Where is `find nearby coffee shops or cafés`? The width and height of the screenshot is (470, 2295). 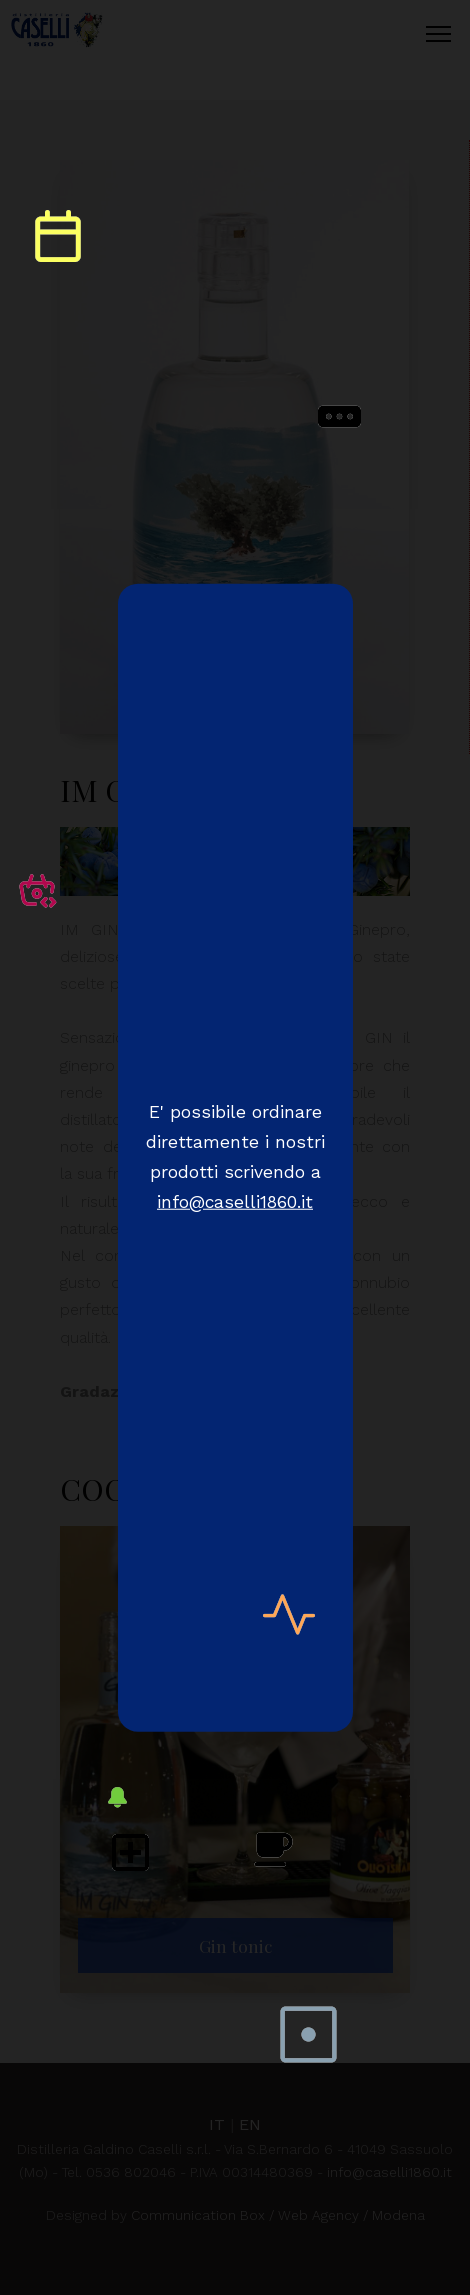
find nearby coffee shops or cafés is located at coordinates (272, 1848).